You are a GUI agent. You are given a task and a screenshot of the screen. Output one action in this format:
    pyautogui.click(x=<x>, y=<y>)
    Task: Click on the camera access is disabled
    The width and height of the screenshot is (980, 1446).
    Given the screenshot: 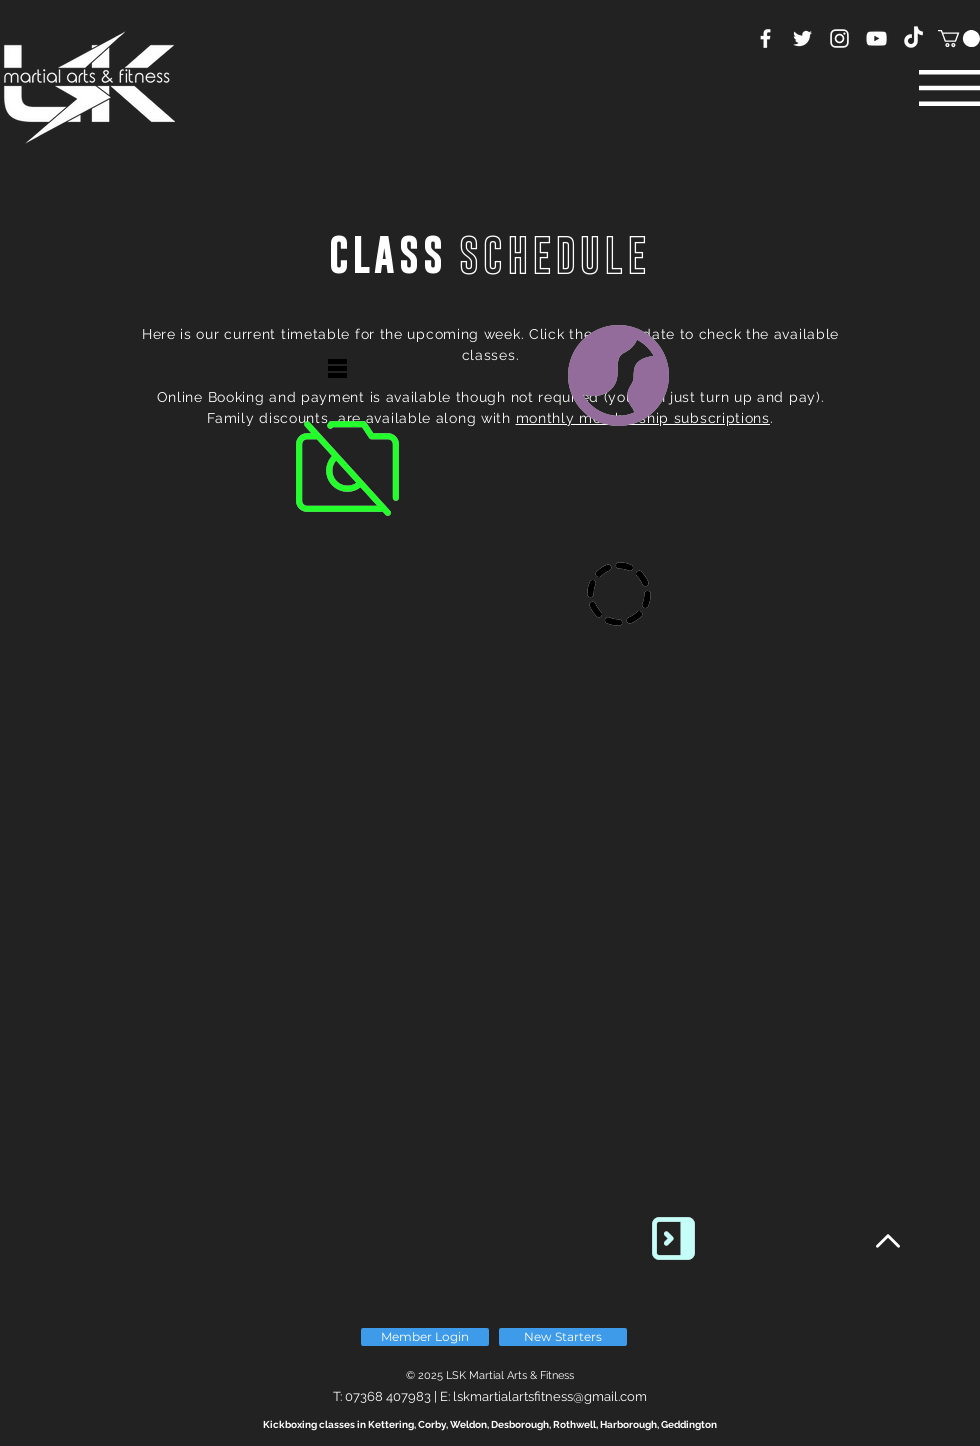 What is the action you would take?
    pyautogui.click(x=347, y=468)
    